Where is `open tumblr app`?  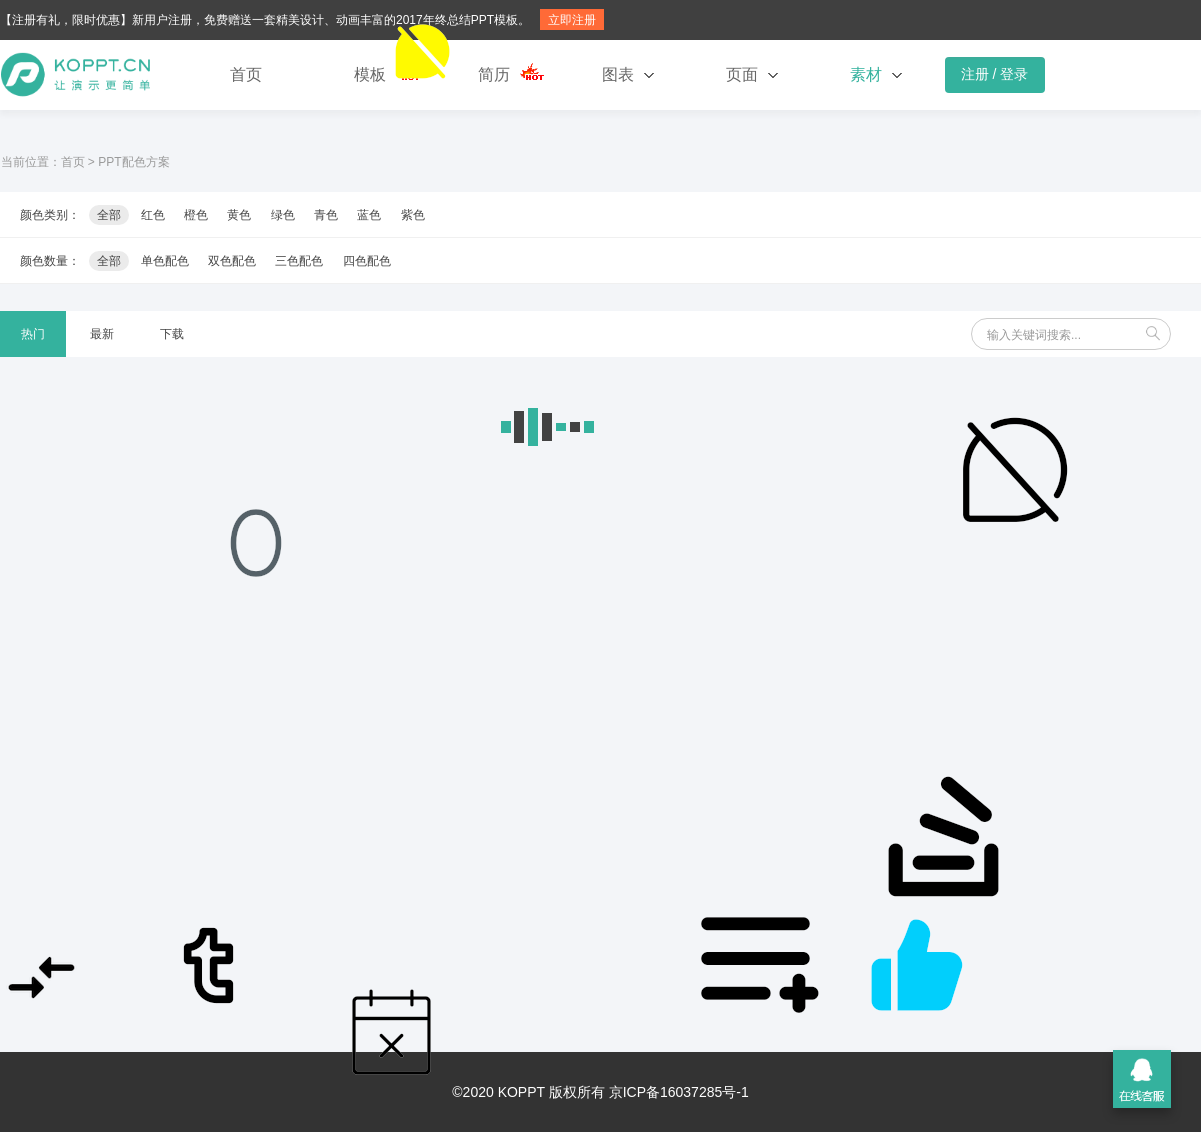
open tumblr app is located at coordinates (208, 965).